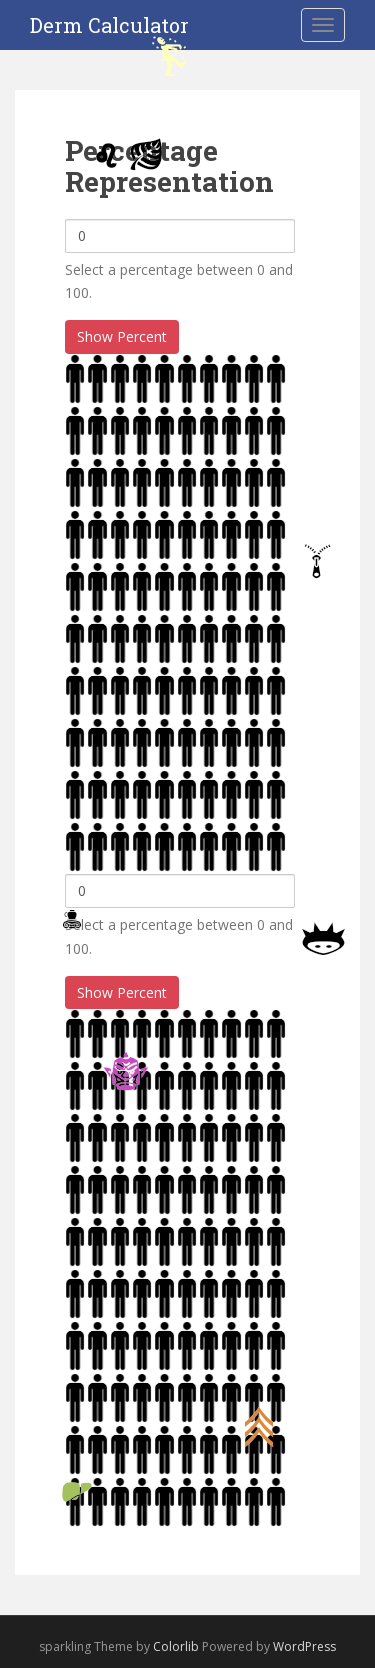 The image size is (375, 1668). Describe the element at coordinates (171, 56) in the screenshot. I see `zombie enemy or character type in a game` at that location.